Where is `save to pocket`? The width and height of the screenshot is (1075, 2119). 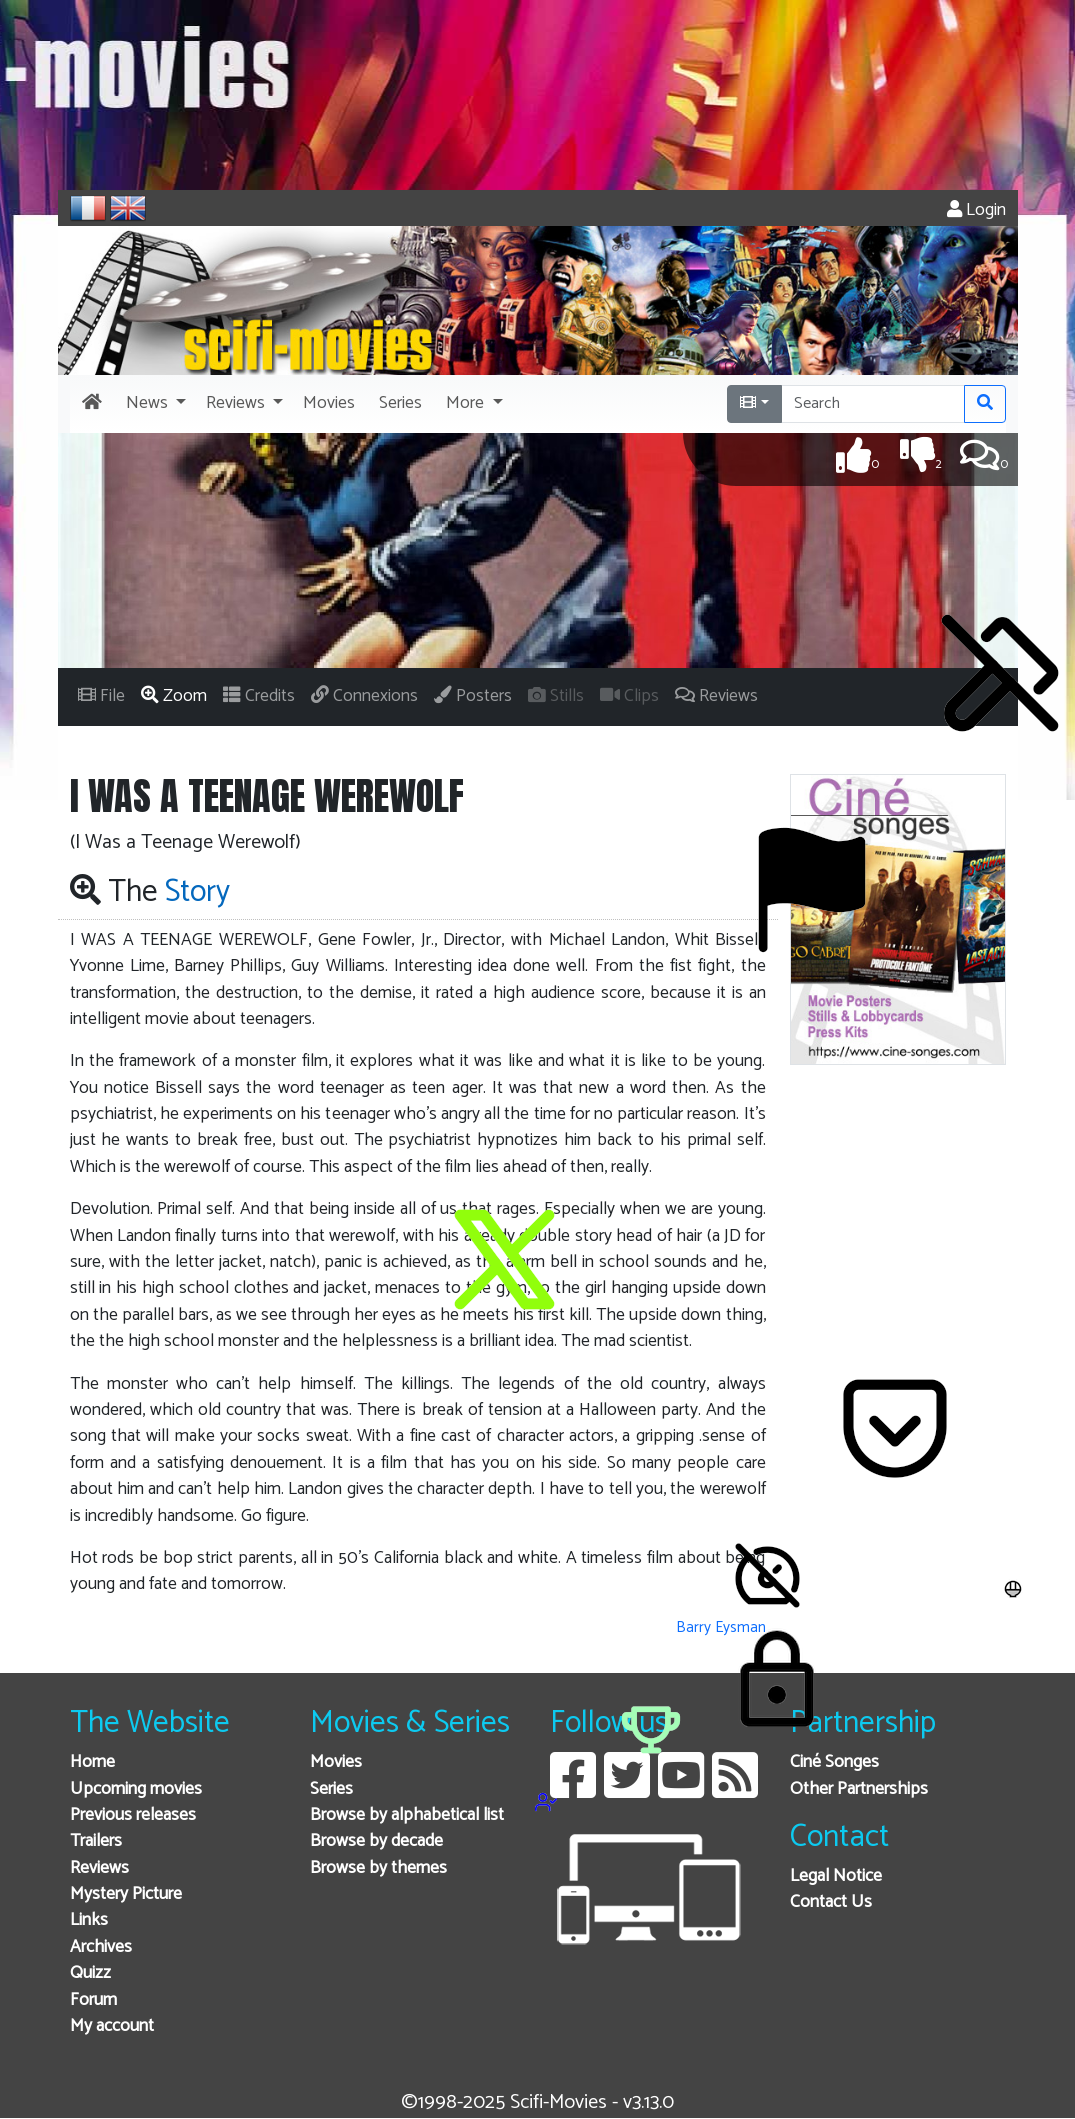
save to pocket is located at coordinates (895, 1426).